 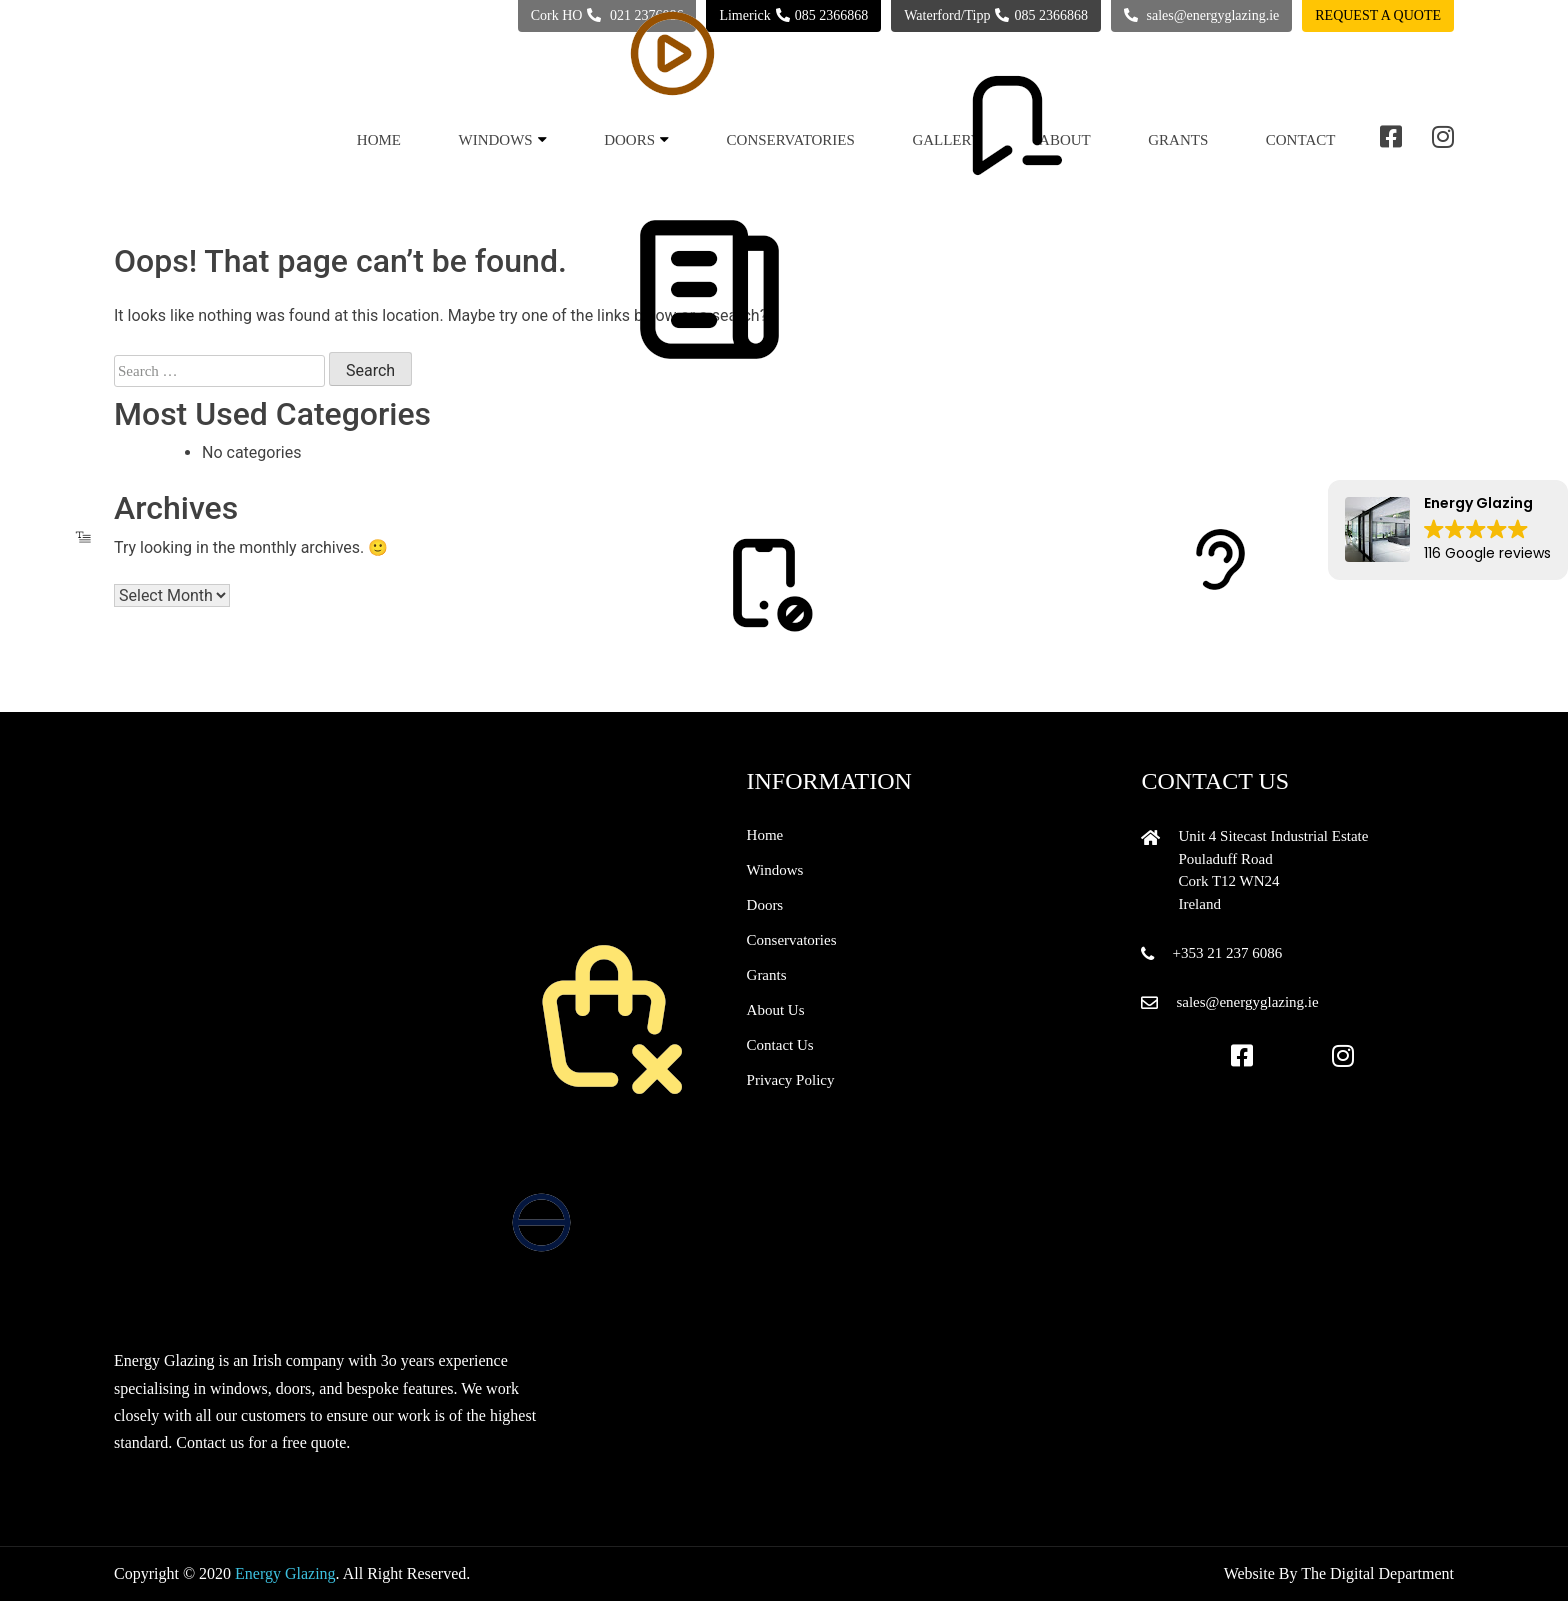 I want to click on cancel mobile device connection, so click(x=764, y=583).